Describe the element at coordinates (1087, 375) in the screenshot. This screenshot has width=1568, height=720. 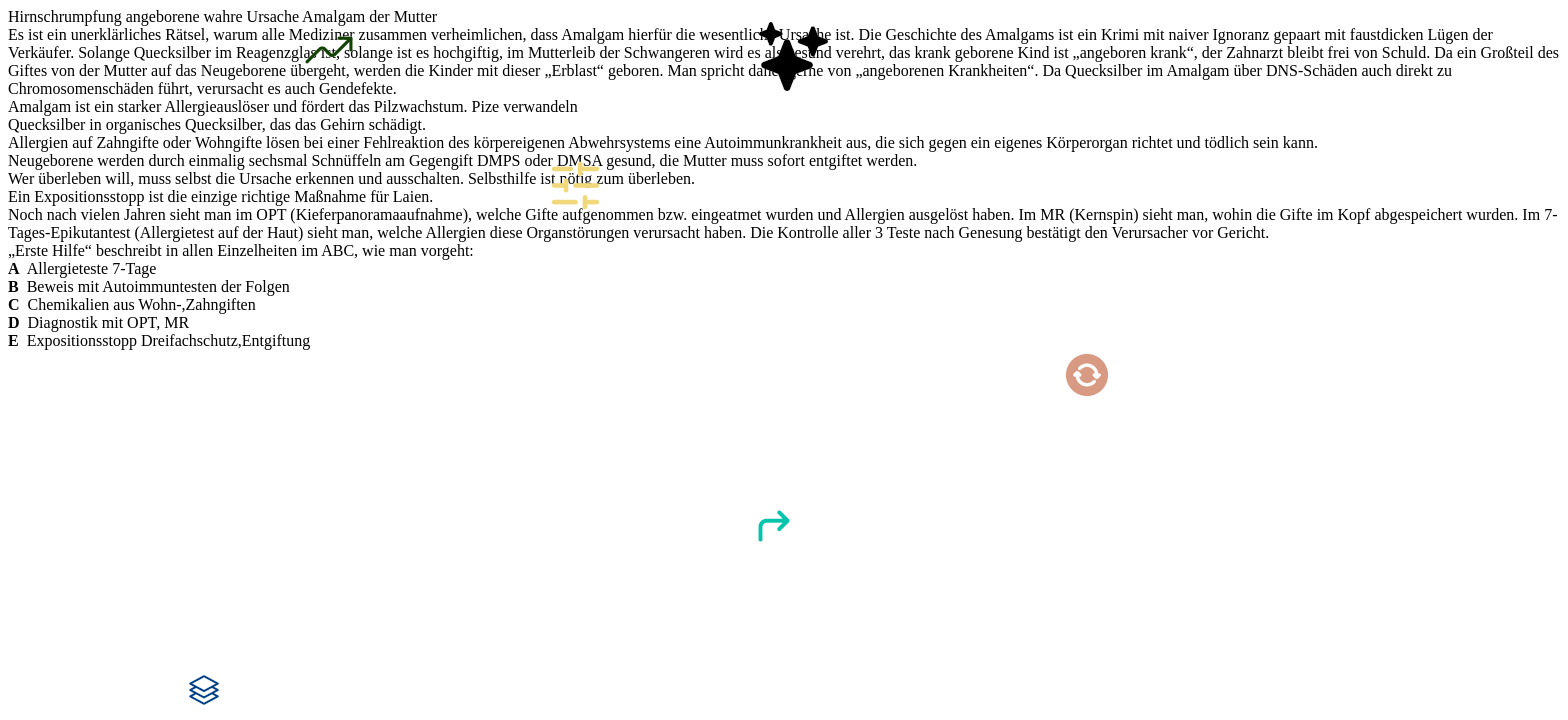
I see `sync data or refresh content` at that location.